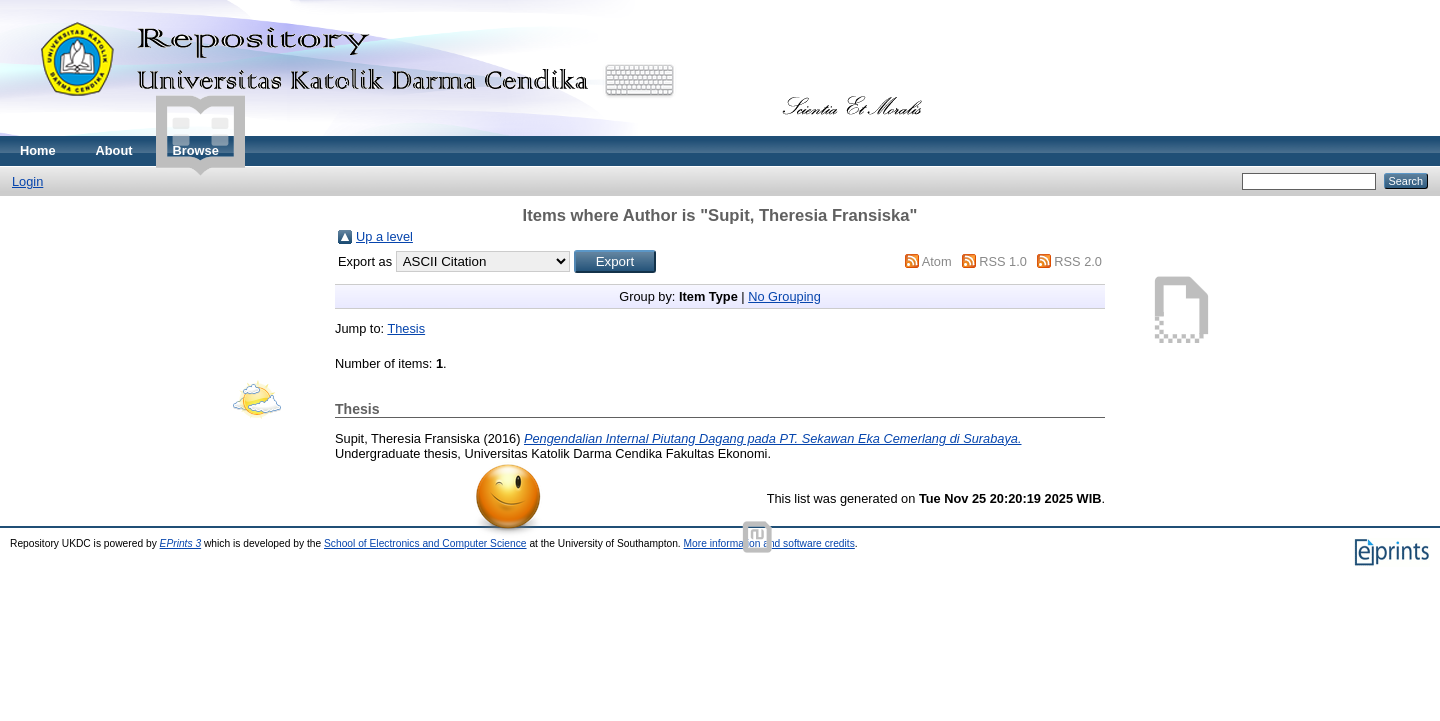 Image resolution: width=1440 pixels, height=721 pixels. I want to click on indicates keyboard is connected, so click(639, 80).